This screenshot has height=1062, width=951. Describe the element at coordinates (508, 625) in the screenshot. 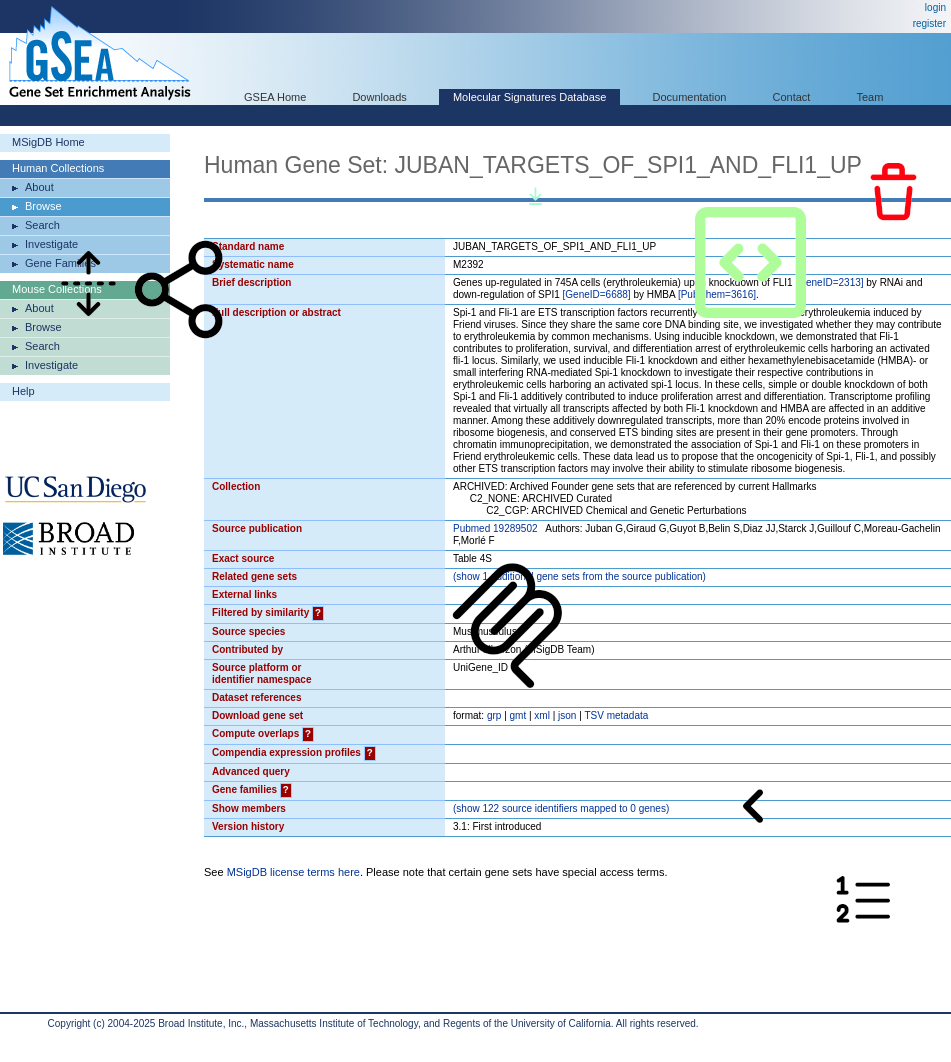

I see `connect to model context protocol services` at that location.